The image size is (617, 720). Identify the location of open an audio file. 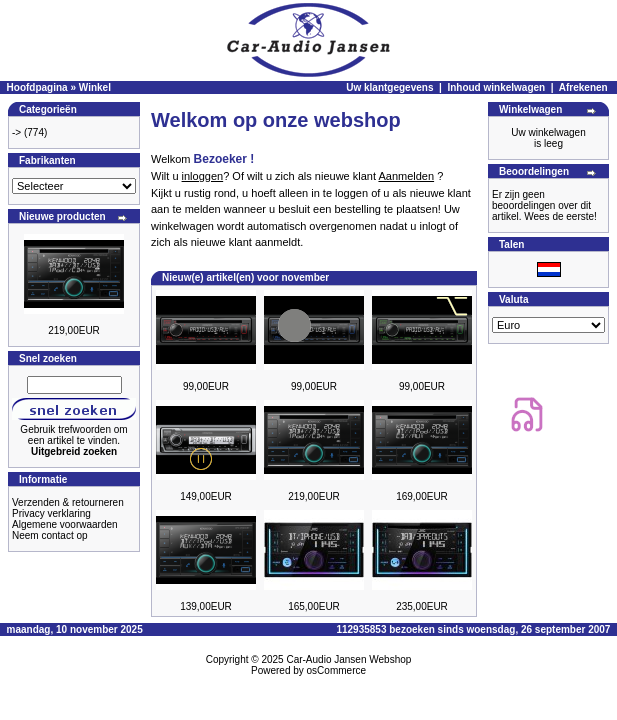
(528, 414).